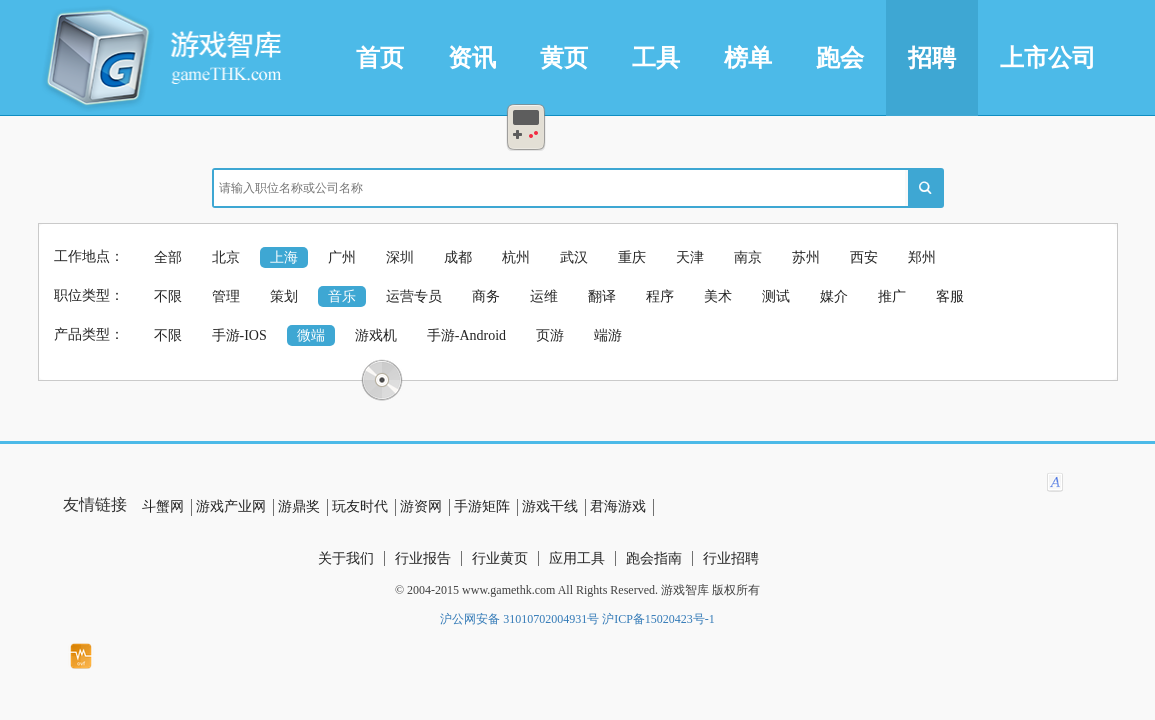  What do you see at coordinates (81, 656) in the screenshot?
I see `open a VirtualBox appliance file` at bounding box center [81, 656].